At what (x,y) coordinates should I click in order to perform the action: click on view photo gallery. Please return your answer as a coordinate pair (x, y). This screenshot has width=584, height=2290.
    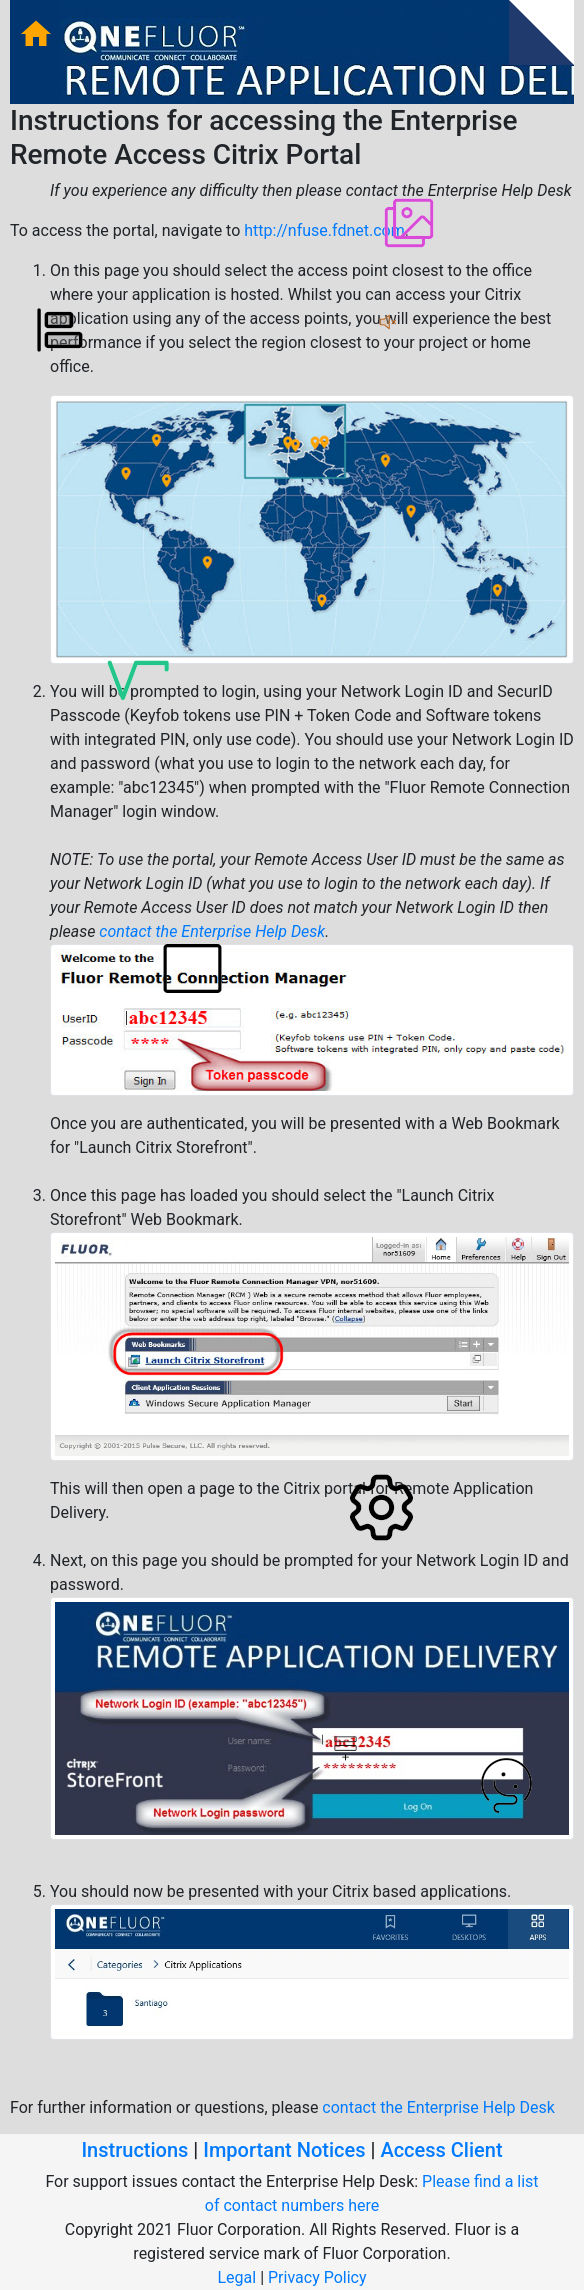
    Looking at the image, I should click on (409, 223).